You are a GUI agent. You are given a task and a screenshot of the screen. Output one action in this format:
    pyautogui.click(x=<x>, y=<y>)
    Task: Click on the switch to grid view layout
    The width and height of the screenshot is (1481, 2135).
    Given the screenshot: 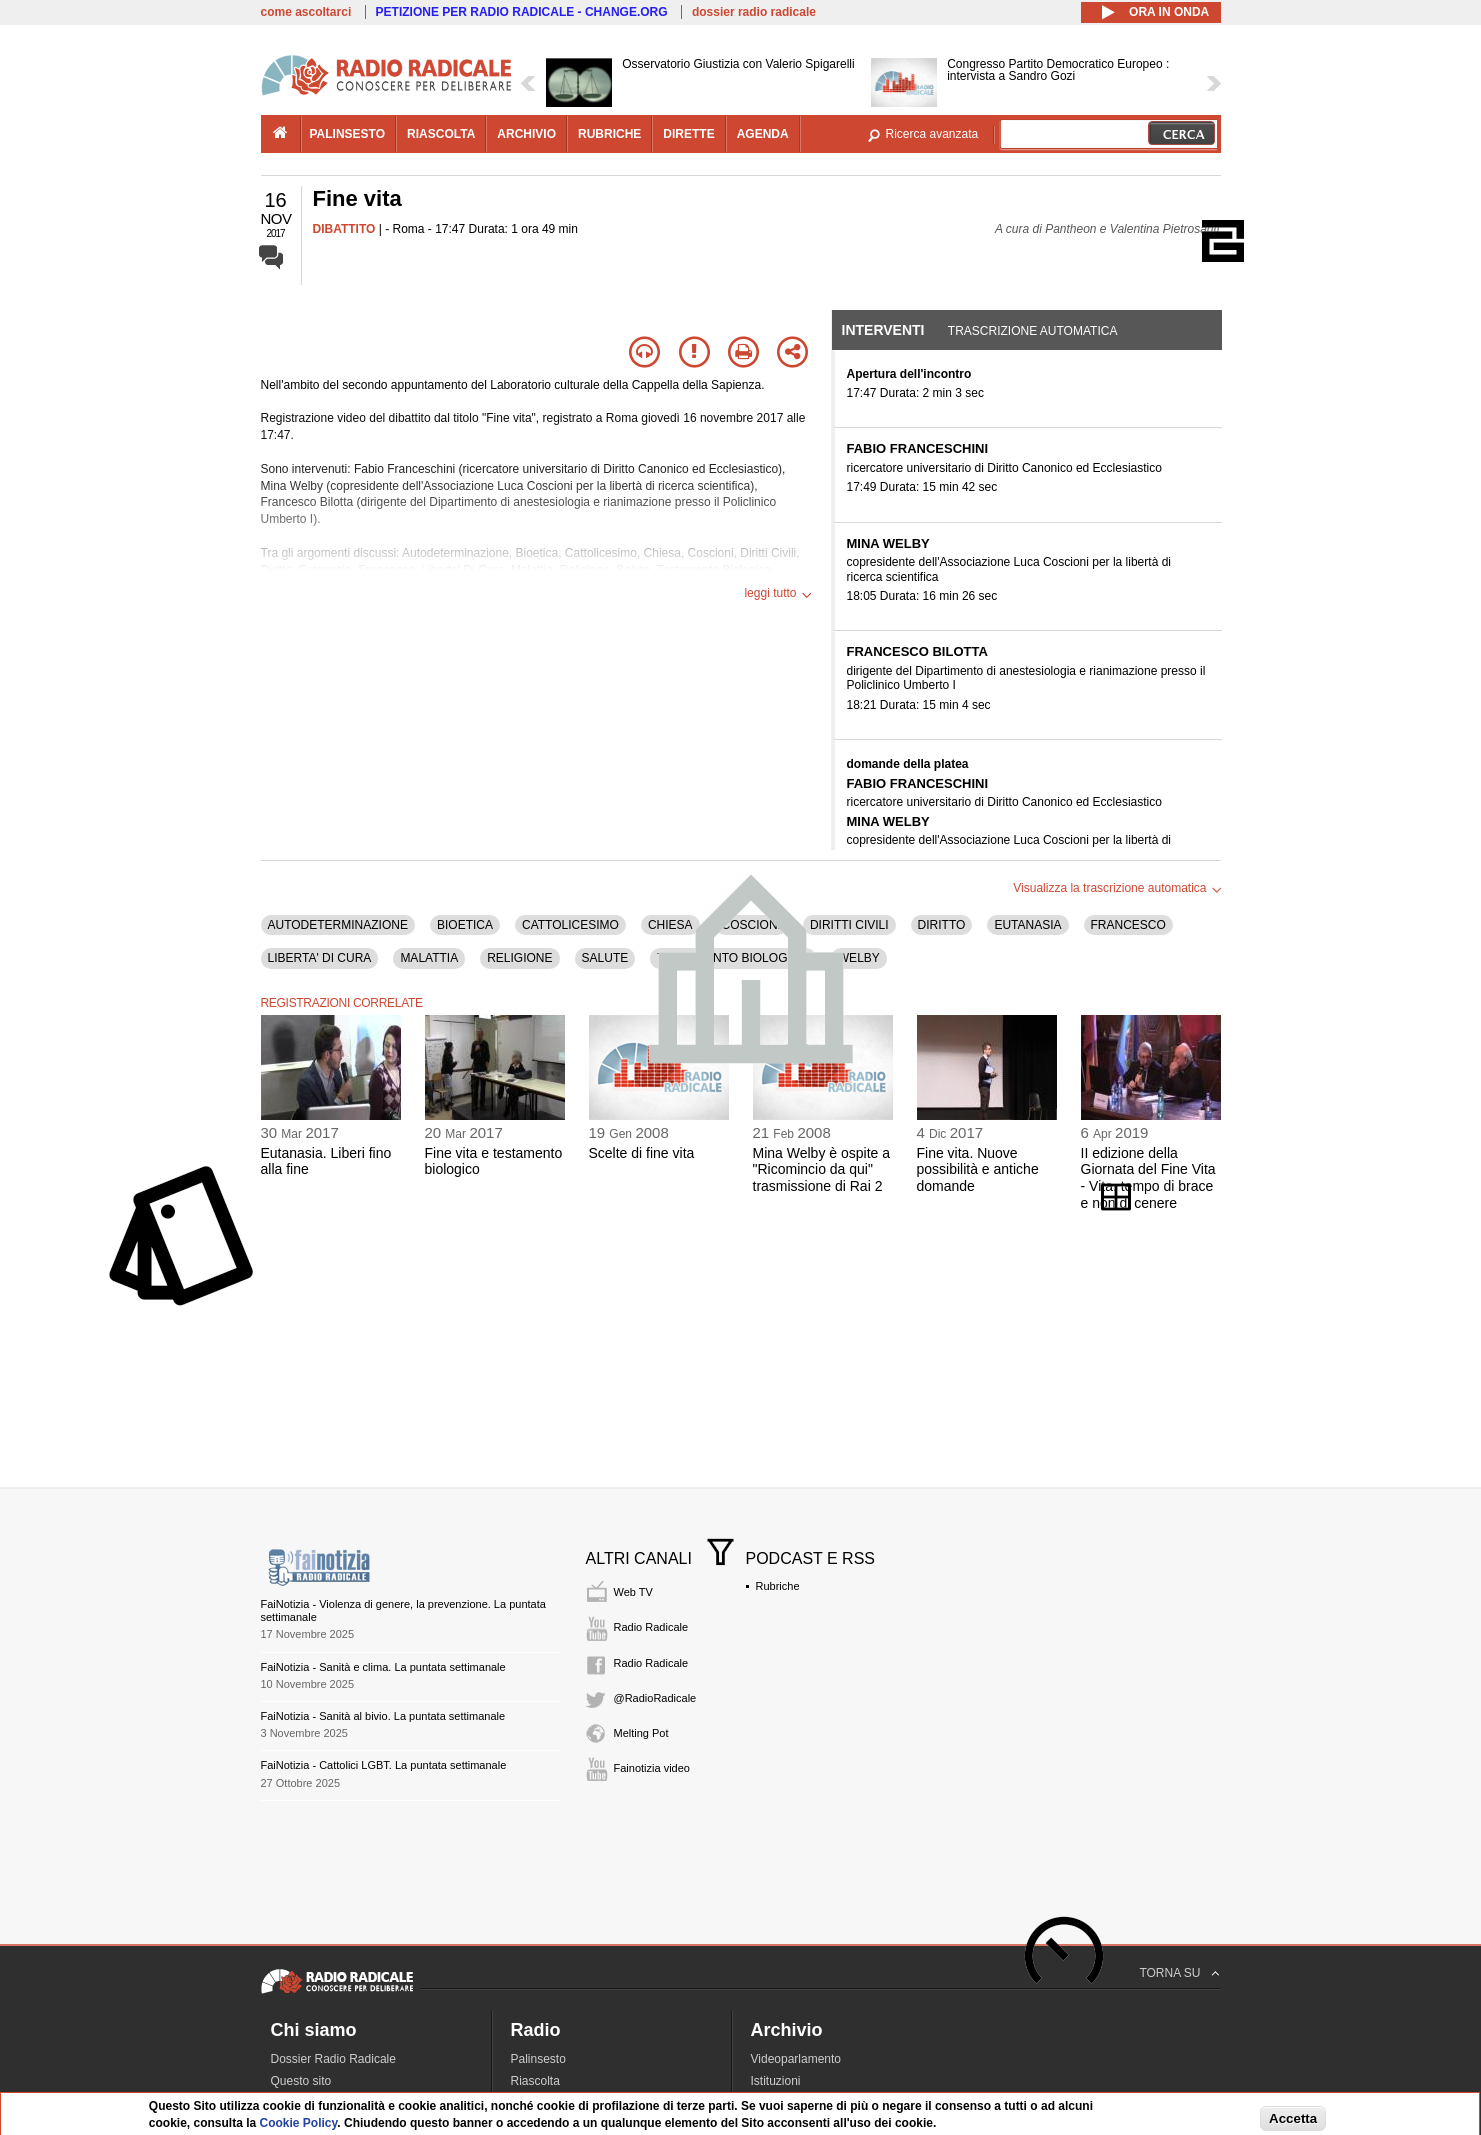 What is the action you would take?
    pyautogui.click(x=1116, y=1197)
    